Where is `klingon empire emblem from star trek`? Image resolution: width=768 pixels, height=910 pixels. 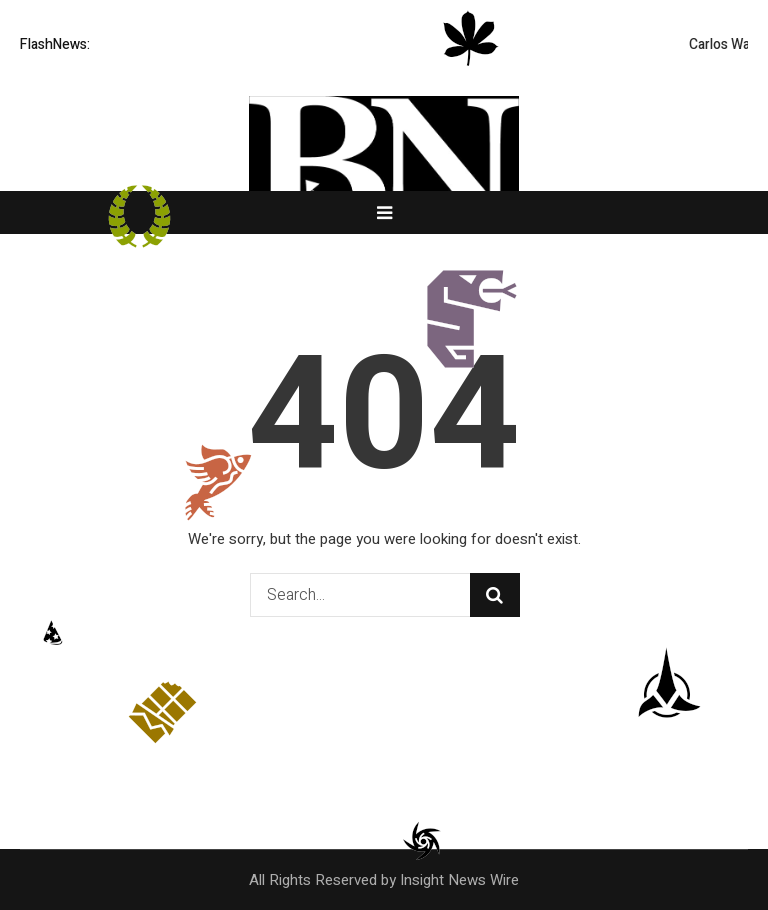 klingon empire emblem from star trek is located at coordinates (669, 682).